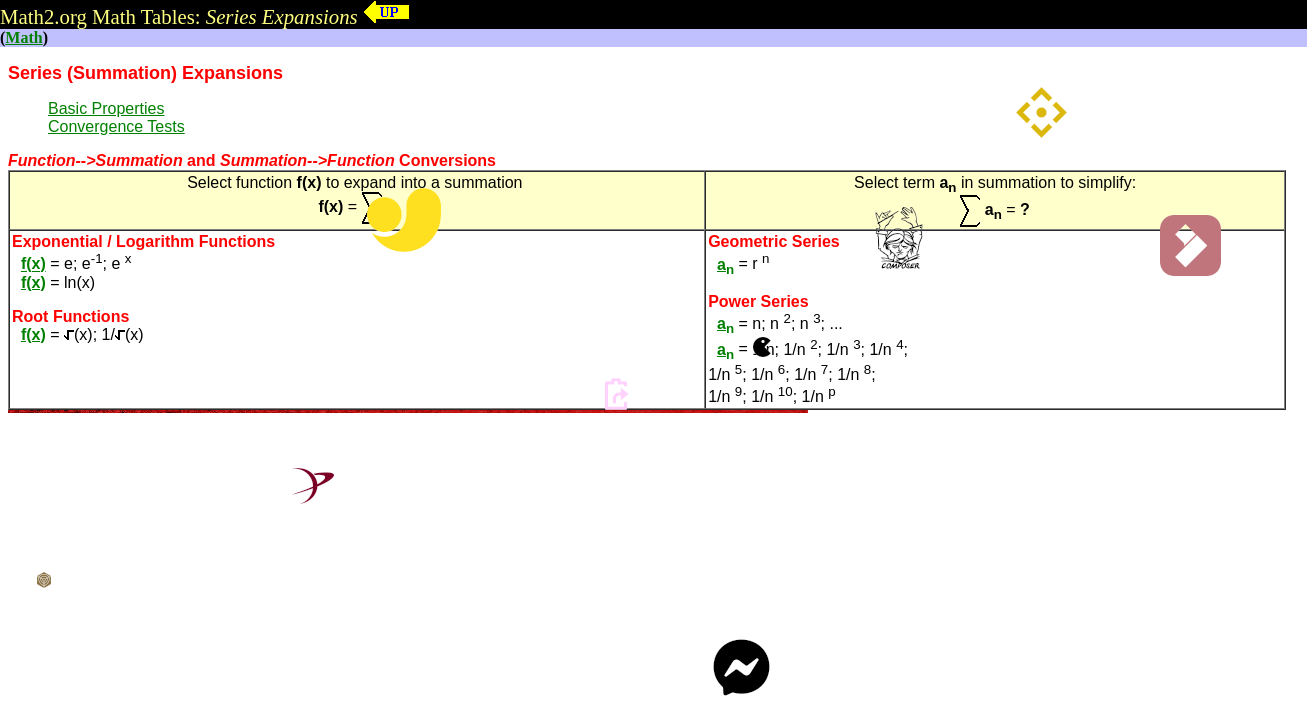 The height and width of the screenshot is (720, 1307). What do you see at coordinates (1041, 112) in the screenshot?
I see `drag to reposition this element` at bounding box center [1041, 112].